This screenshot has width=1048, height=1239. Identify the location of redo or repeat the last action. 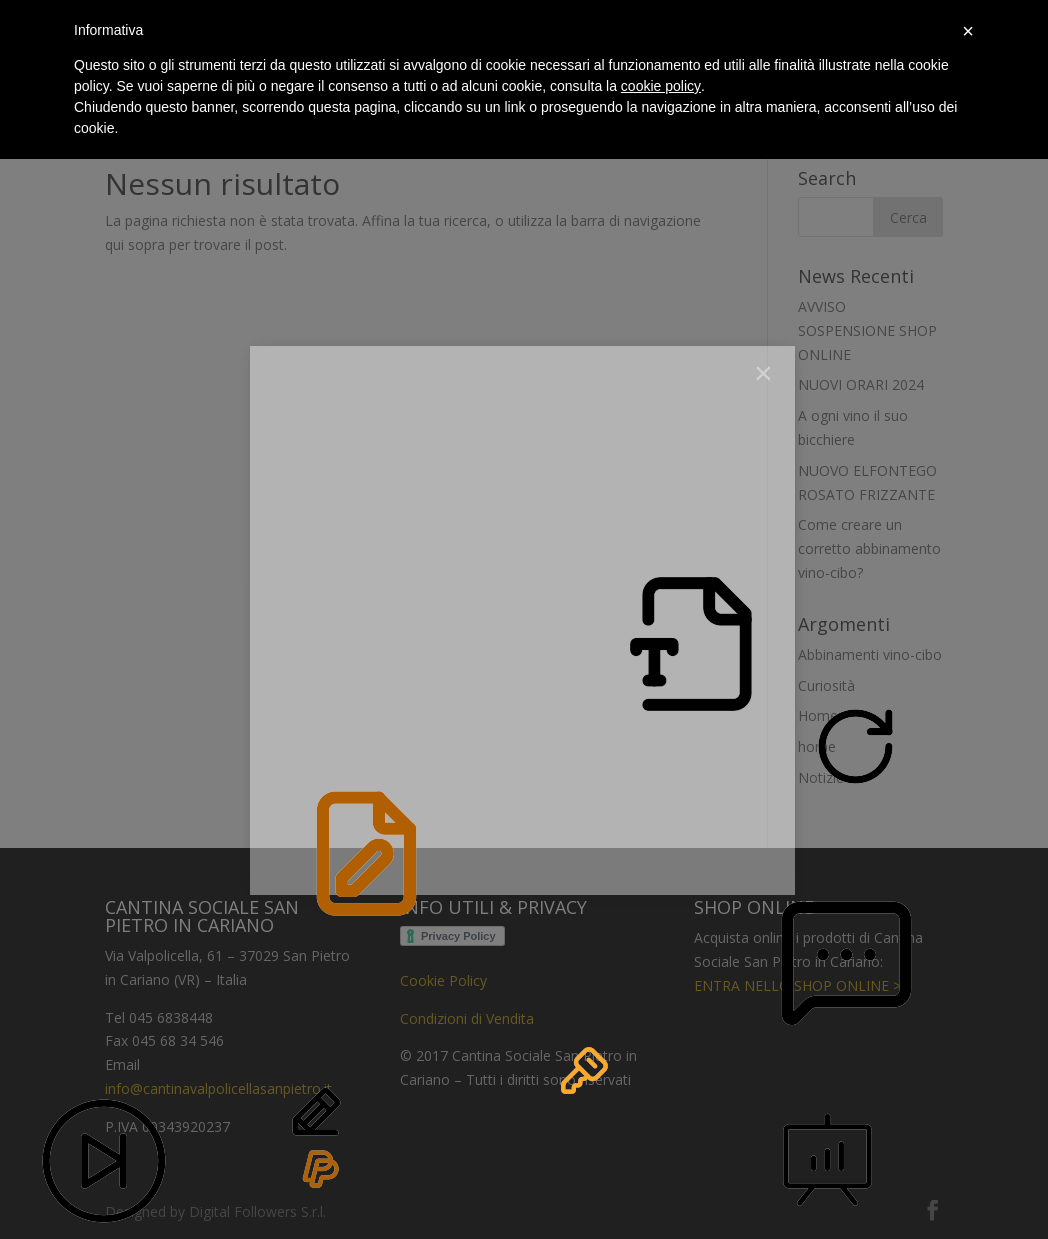
(855, 746).